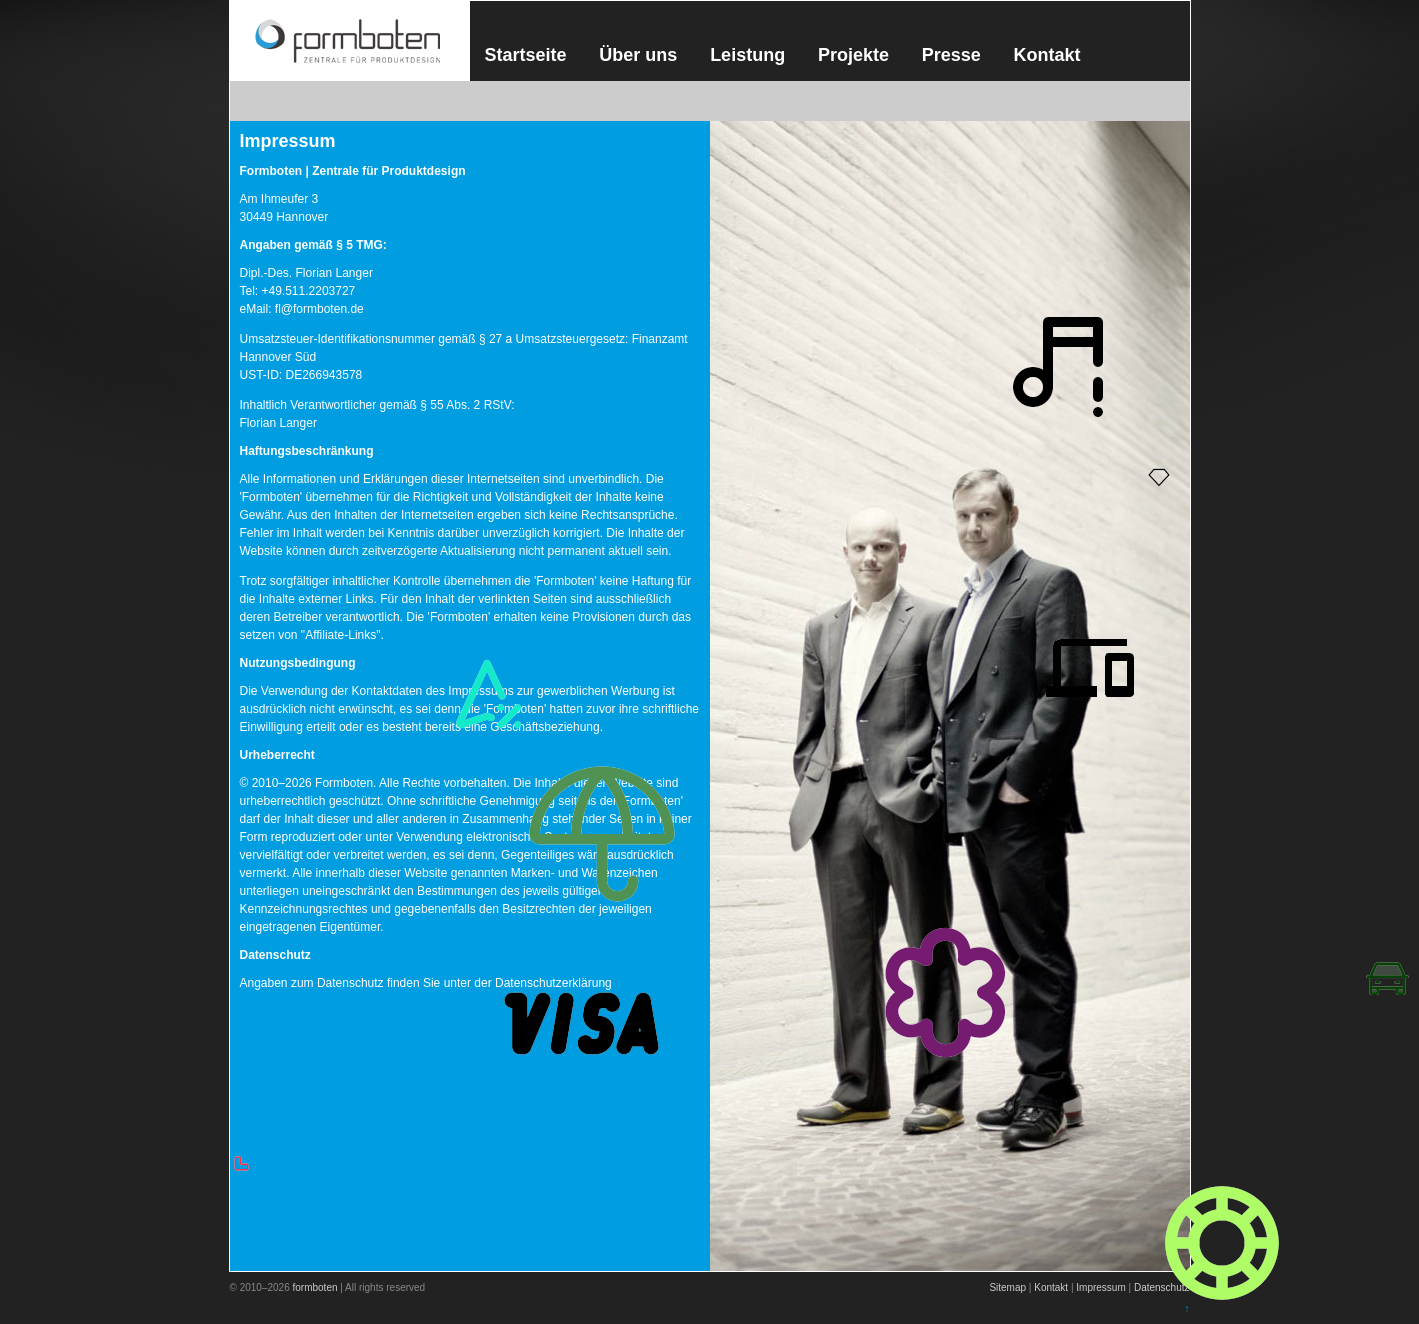 The width and height of the screenshot is (1419, 1324). What do you see at coordinates (602, 834) in the screenshot?
I see `view weather protection or rain forecast` at bounding box center [602, 834].